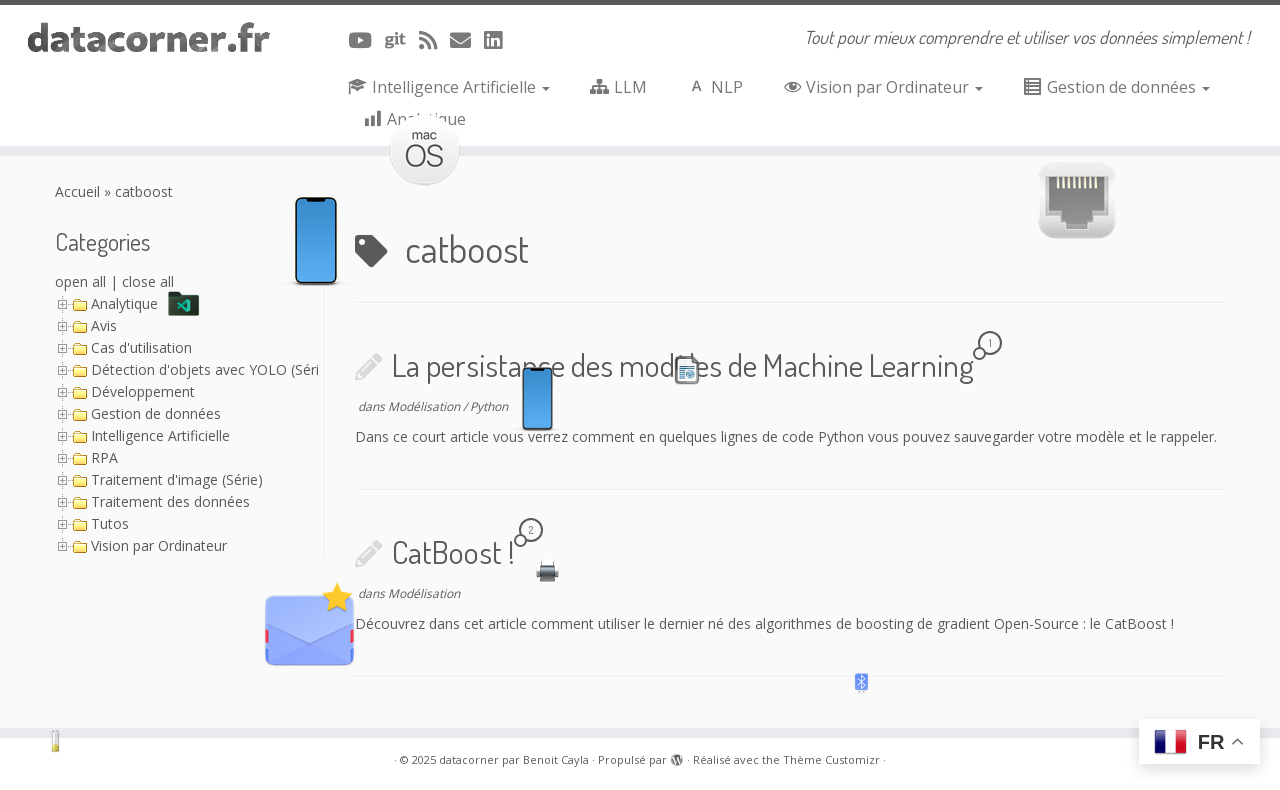 The image size is (1280, 790). What do you see at coordinates (309, 630) in the screenshot?
I see `mark email as unread` at bounding box center [309, 630].